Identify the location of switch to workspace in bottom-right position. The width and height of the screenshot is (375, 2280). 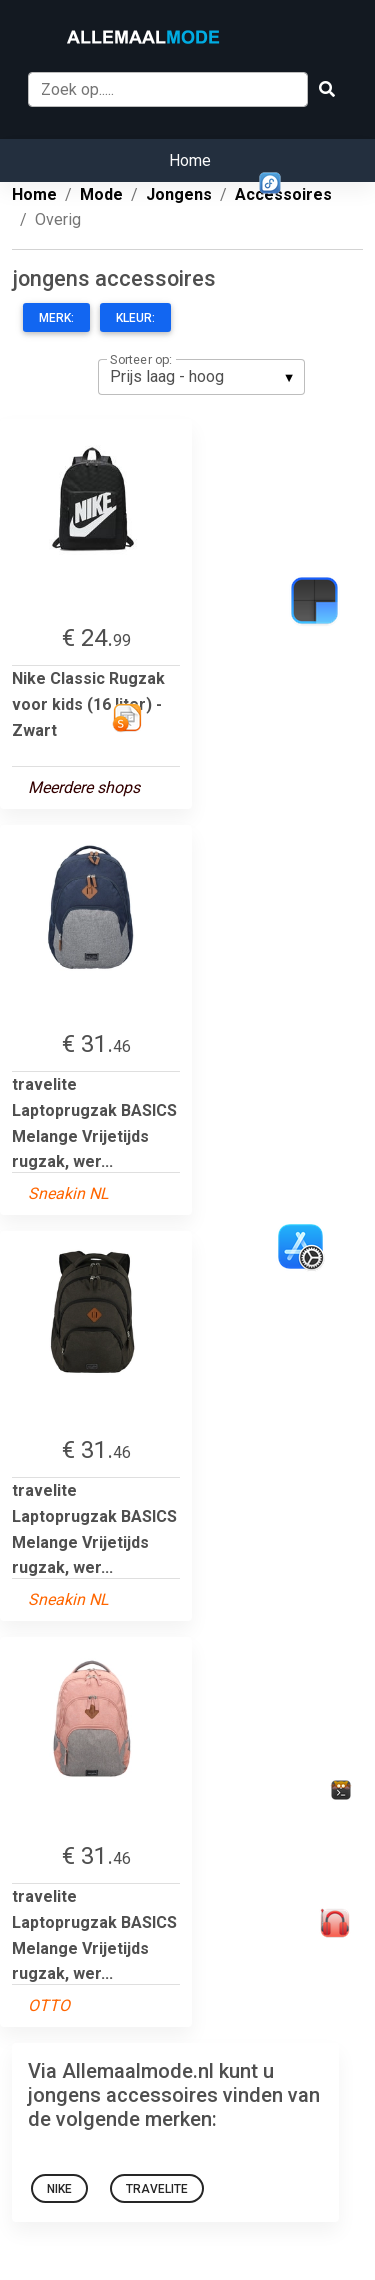
(314, 600).